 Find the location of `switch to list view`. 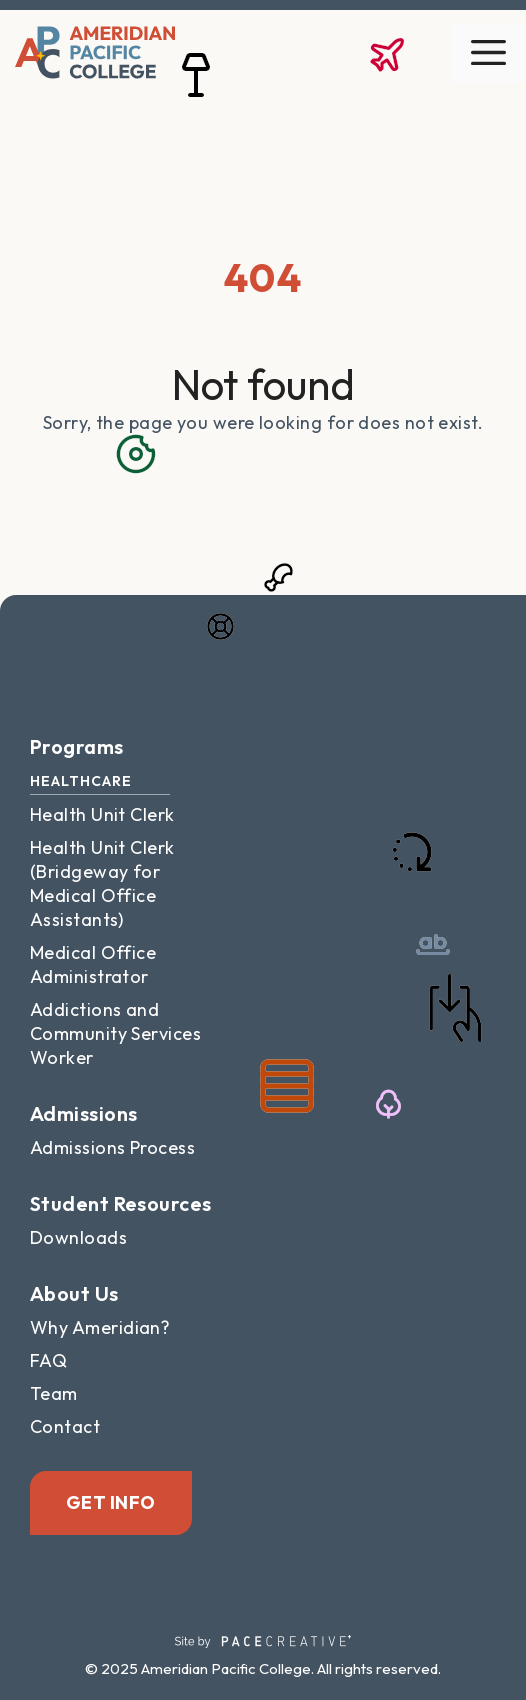

switch to list view is located at coordinates (287, 1086).